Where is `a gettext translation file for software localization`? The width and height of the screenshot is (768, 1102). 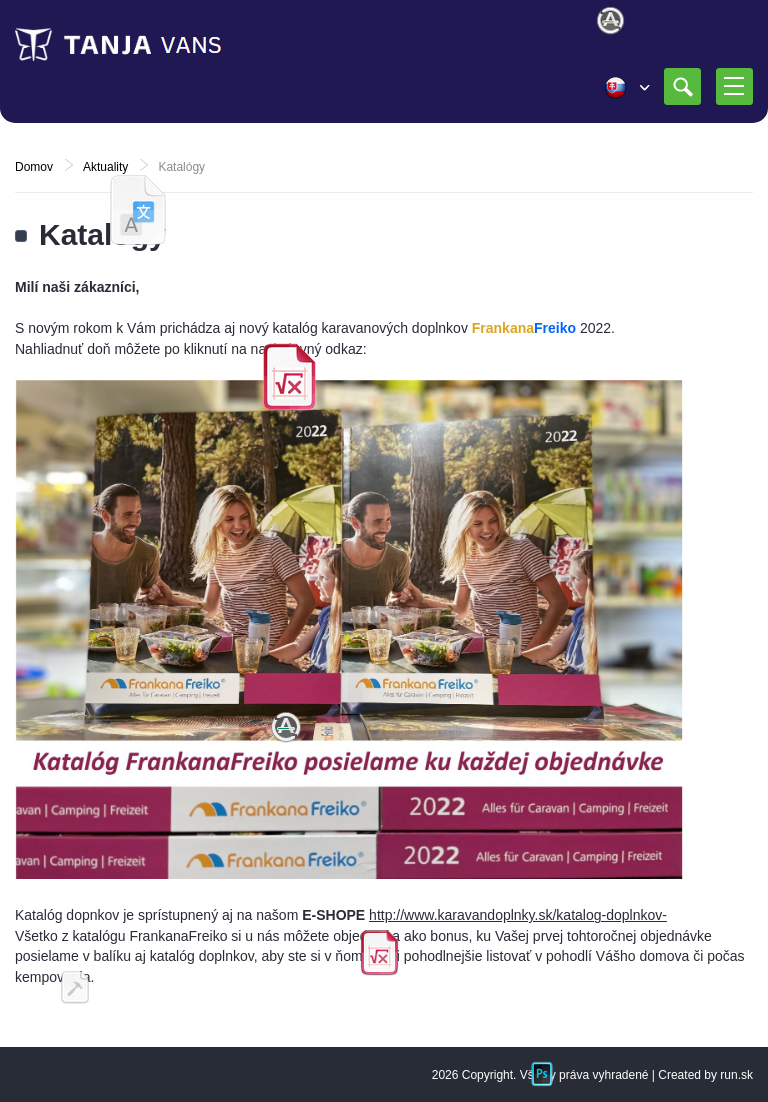 a gettext translation file for software localization is located at coordinates (138, 210).